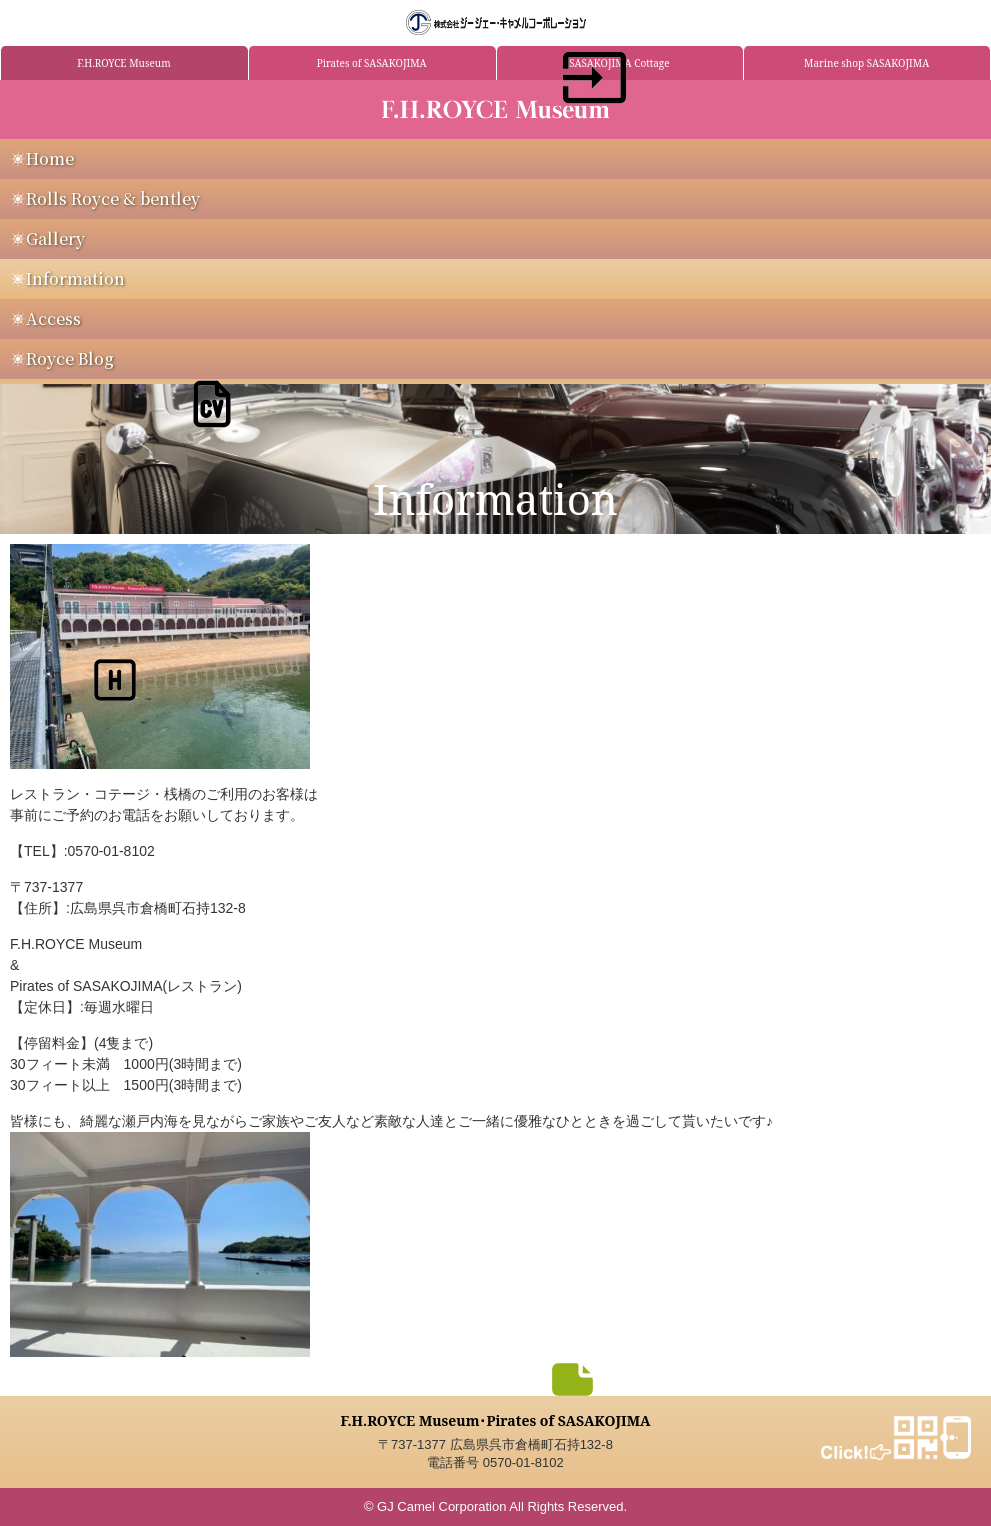 This screenshot has height=1526, width=991. Describe the element at coordinates (212, 404) in the screenshot. I see `view or upload your resume` at that location.